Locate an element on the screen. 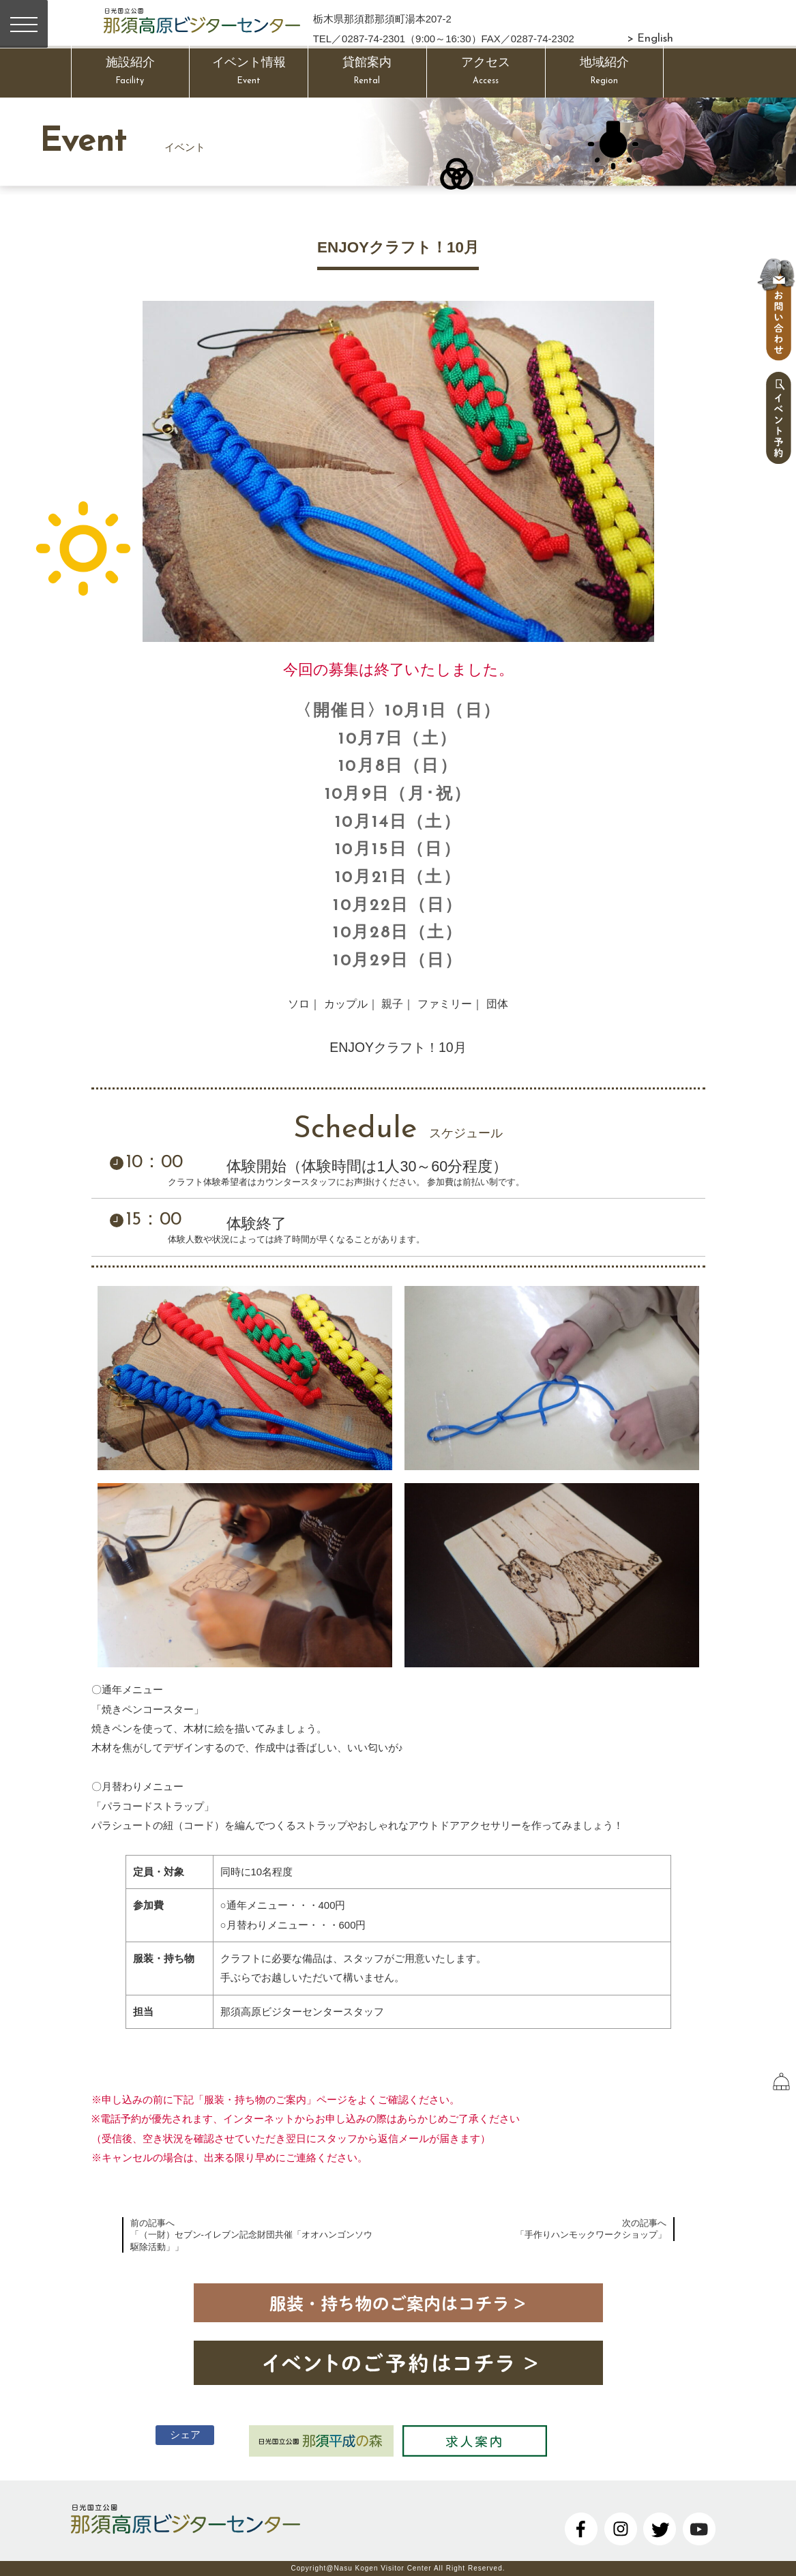  indicates overlapping or shared elements between three sets is located at coordinates (456, 174).